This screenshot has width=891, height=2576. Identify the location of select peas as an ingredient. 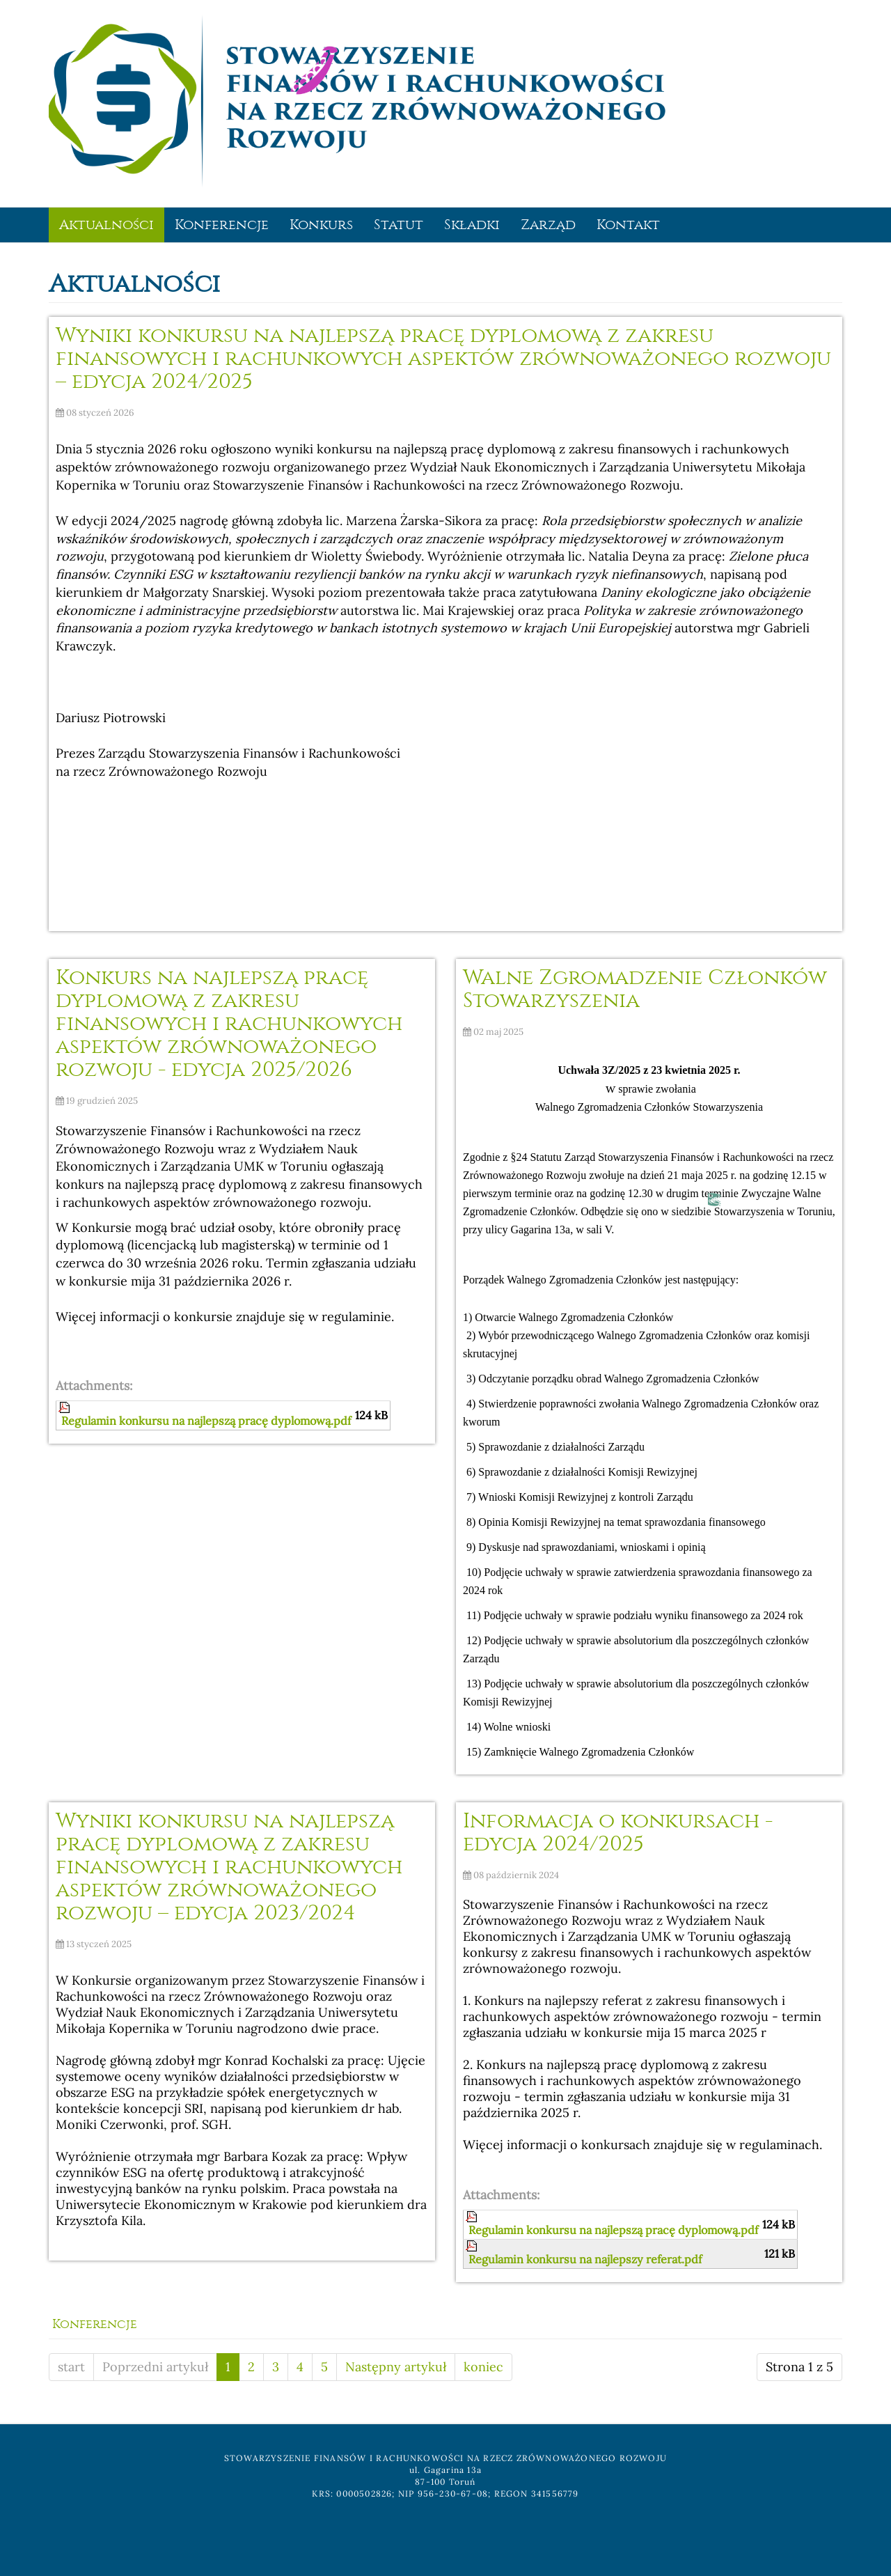
(314, 70).